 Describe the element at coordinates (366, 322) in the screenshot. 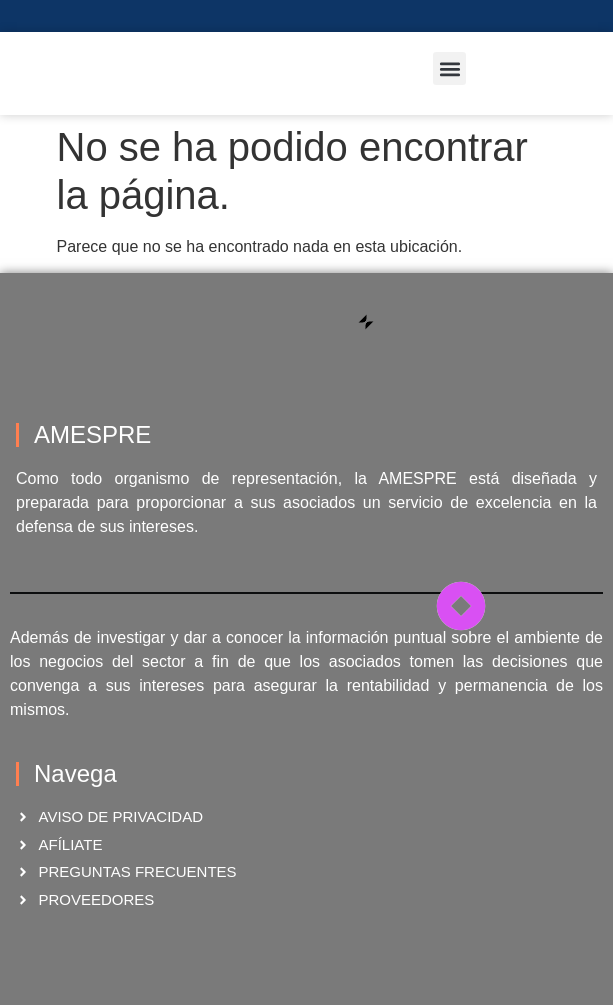

I see `glide app logo` at that location.